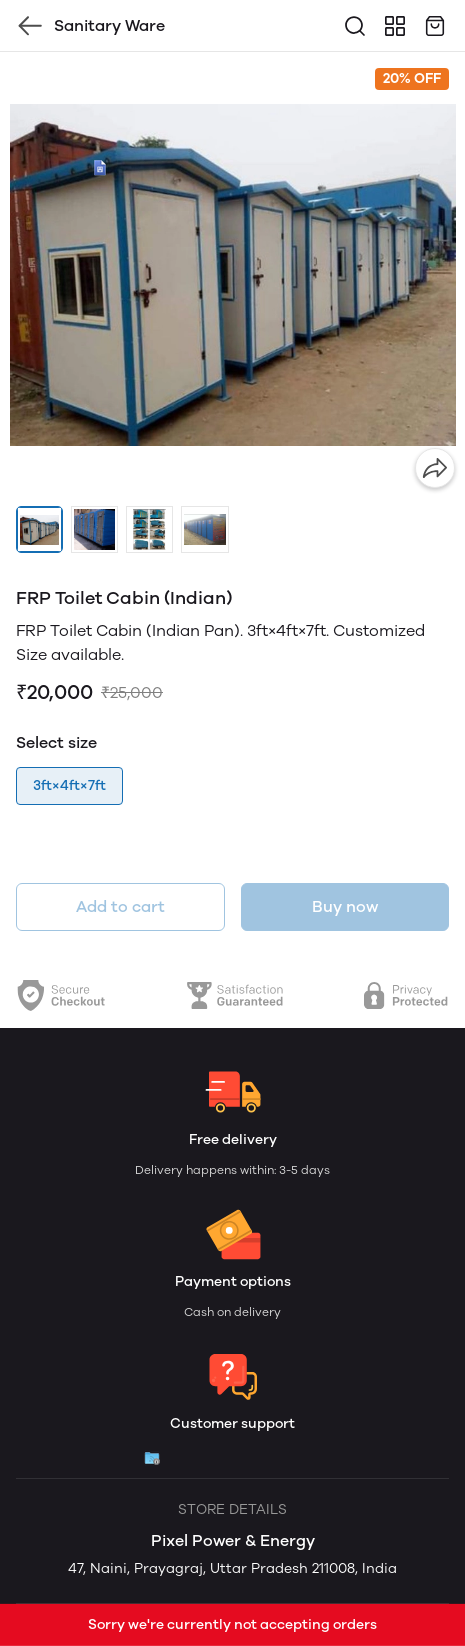  I want to click on a Microsoft Visio diagram file, so click(100, 168).